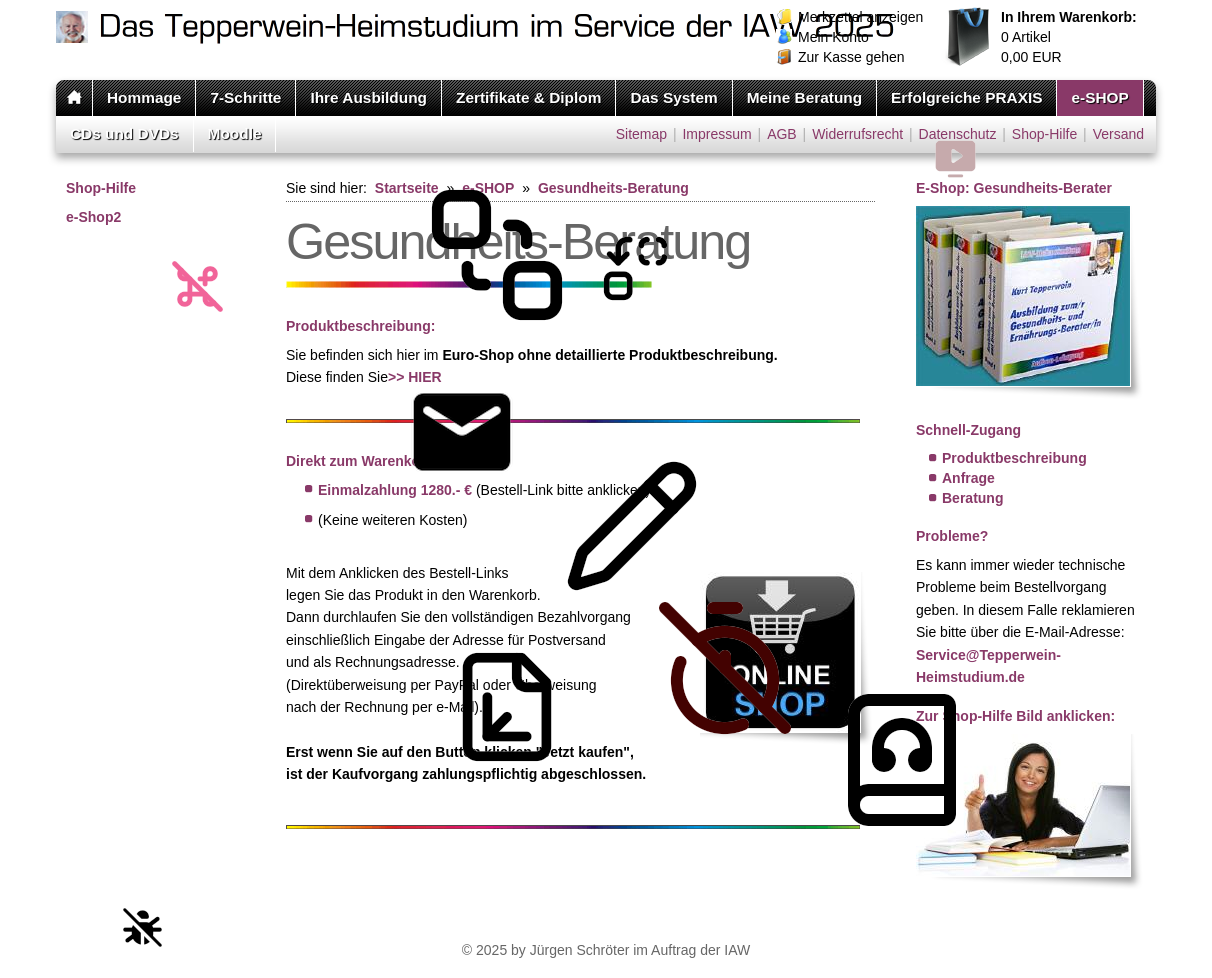 The width and height of the screenshot is (1212, 978). What do you see at coordinates (497, 255) in the screenshot?
I see `send selected object to back of layer stack` at bounding box center [497, 255].